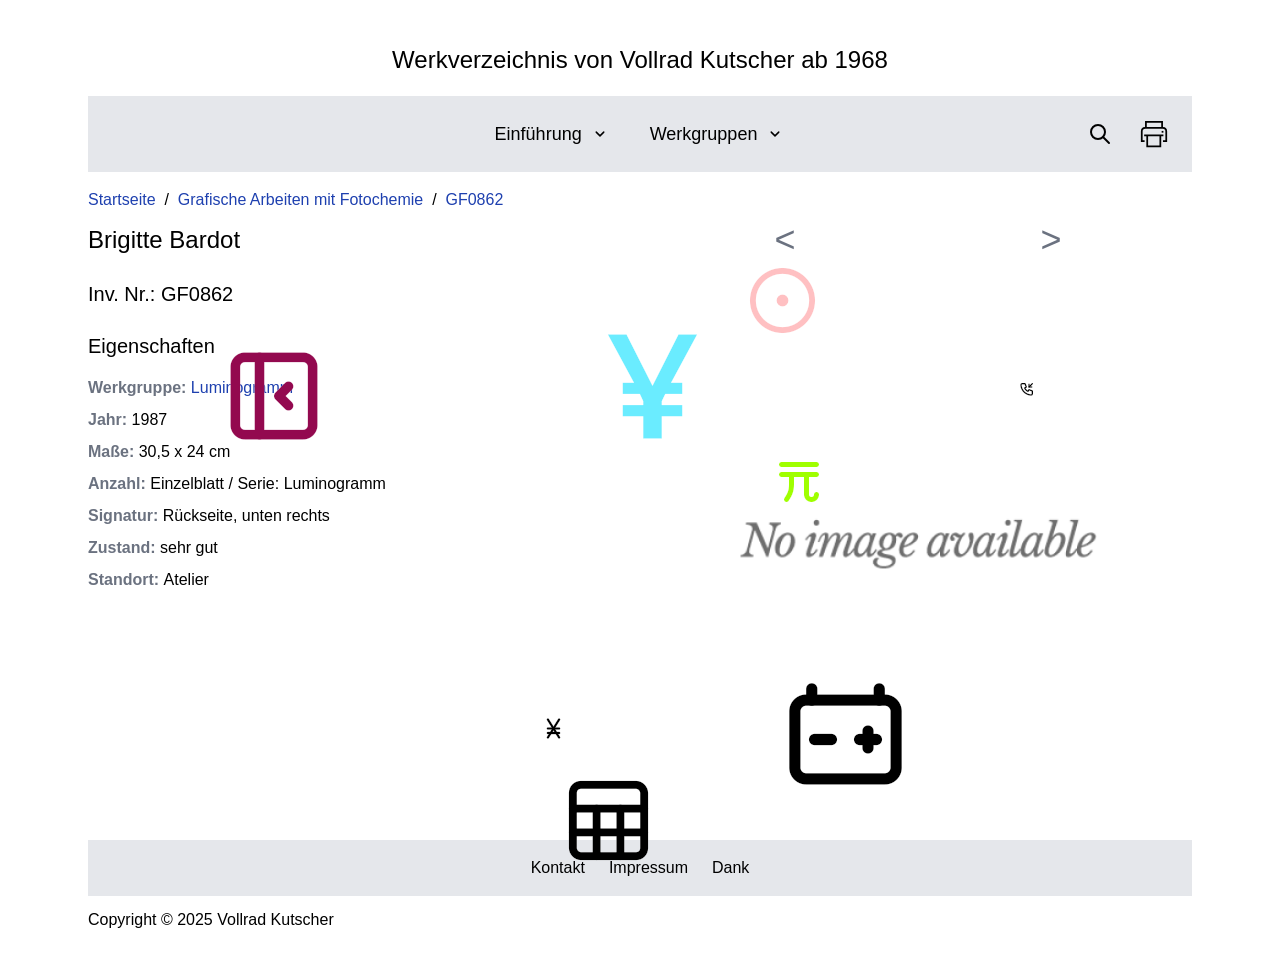 This screenshot has width=1280, height=968. What do you see at coordinates (274, 396) in the screenshot?
I see `collapse the left sidebar` at bounding box center [274, 396].